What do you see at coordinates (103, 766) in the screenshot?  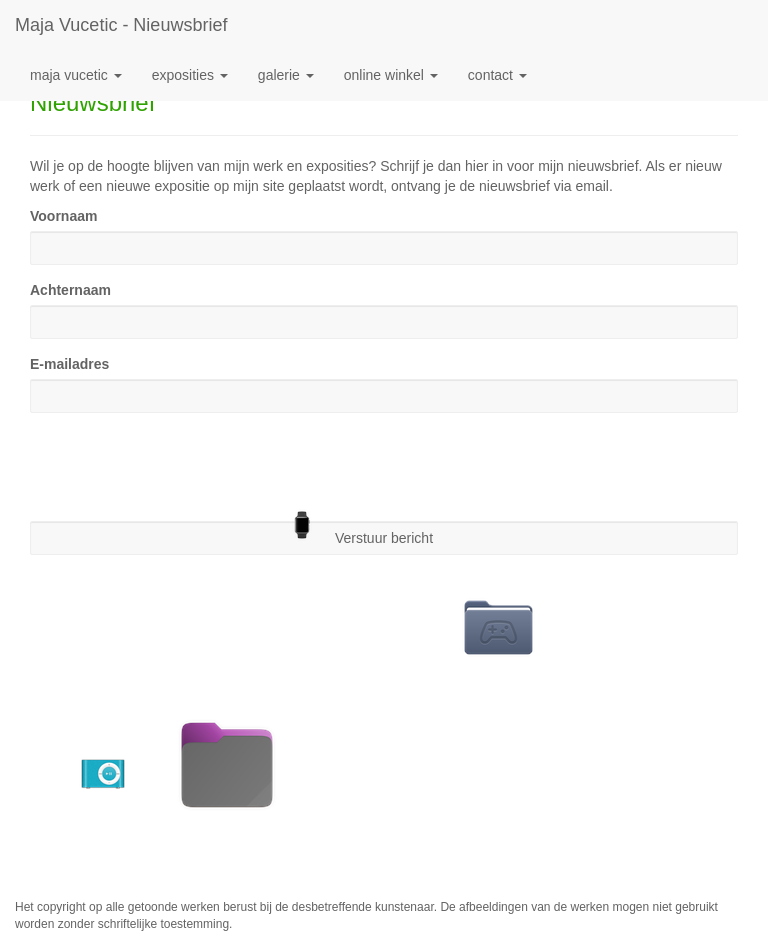 I see `iPod shuffle device connected` at bounding box center [103, 766].